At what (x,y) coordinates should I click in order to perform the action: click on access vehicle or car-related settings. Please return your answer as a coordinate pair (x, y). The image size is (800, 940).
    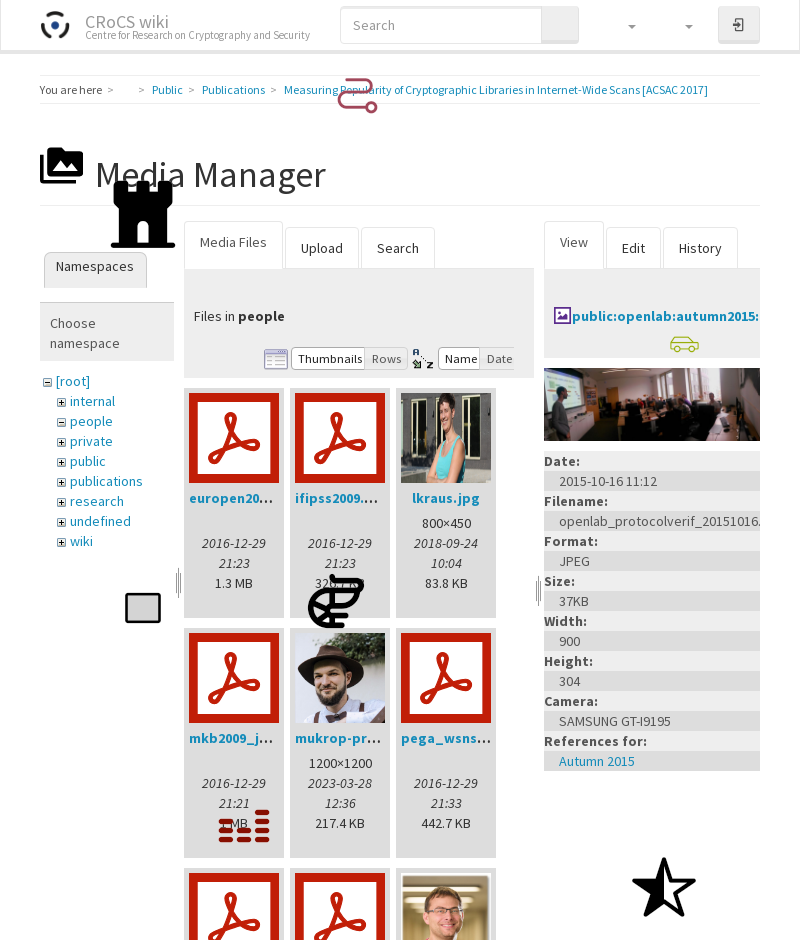
    Looking at the image, I should click on (684, 343).